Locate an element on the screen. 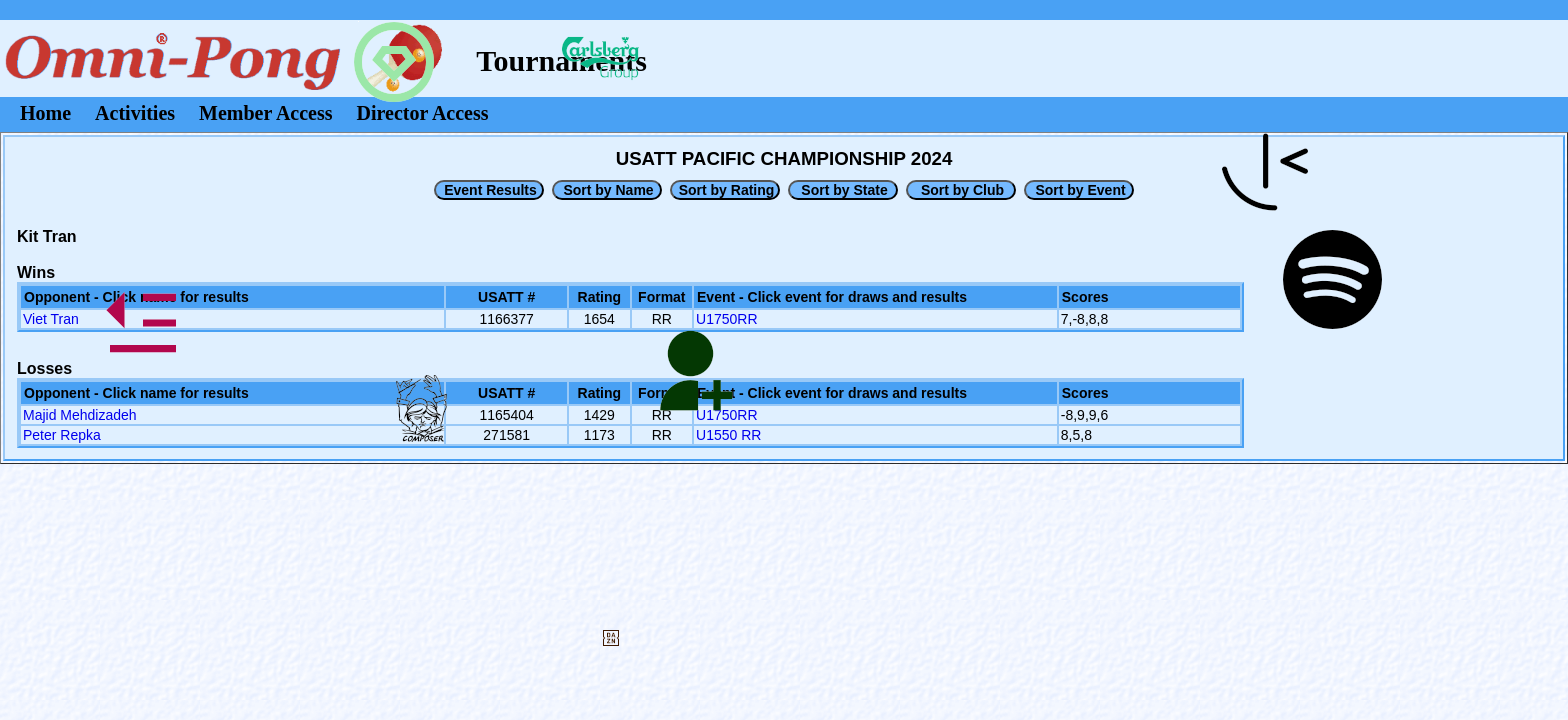  open Spotify is located at coordinates (1332, 279).